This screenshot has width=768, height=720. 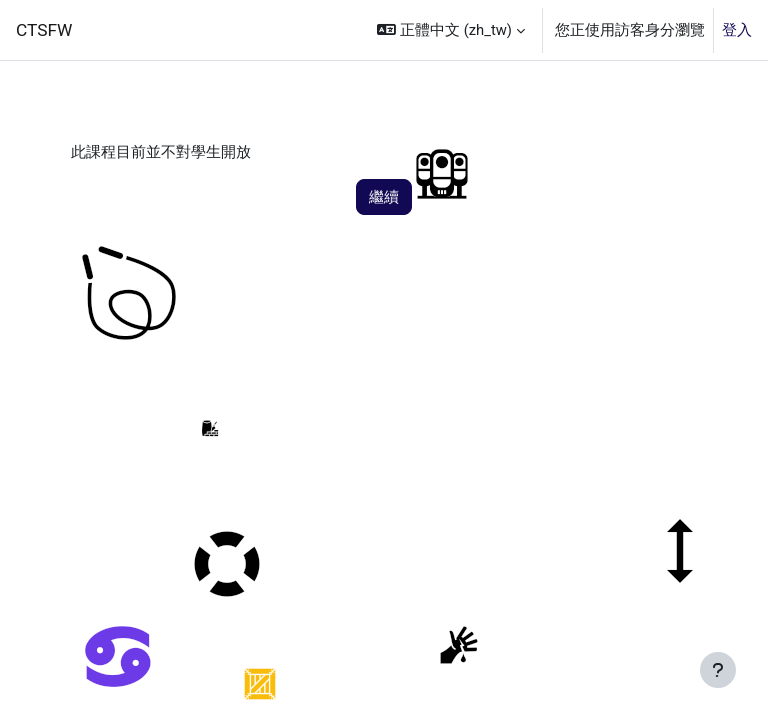 I want to click on select concrete or cement materials, so click(x=210, y=428).